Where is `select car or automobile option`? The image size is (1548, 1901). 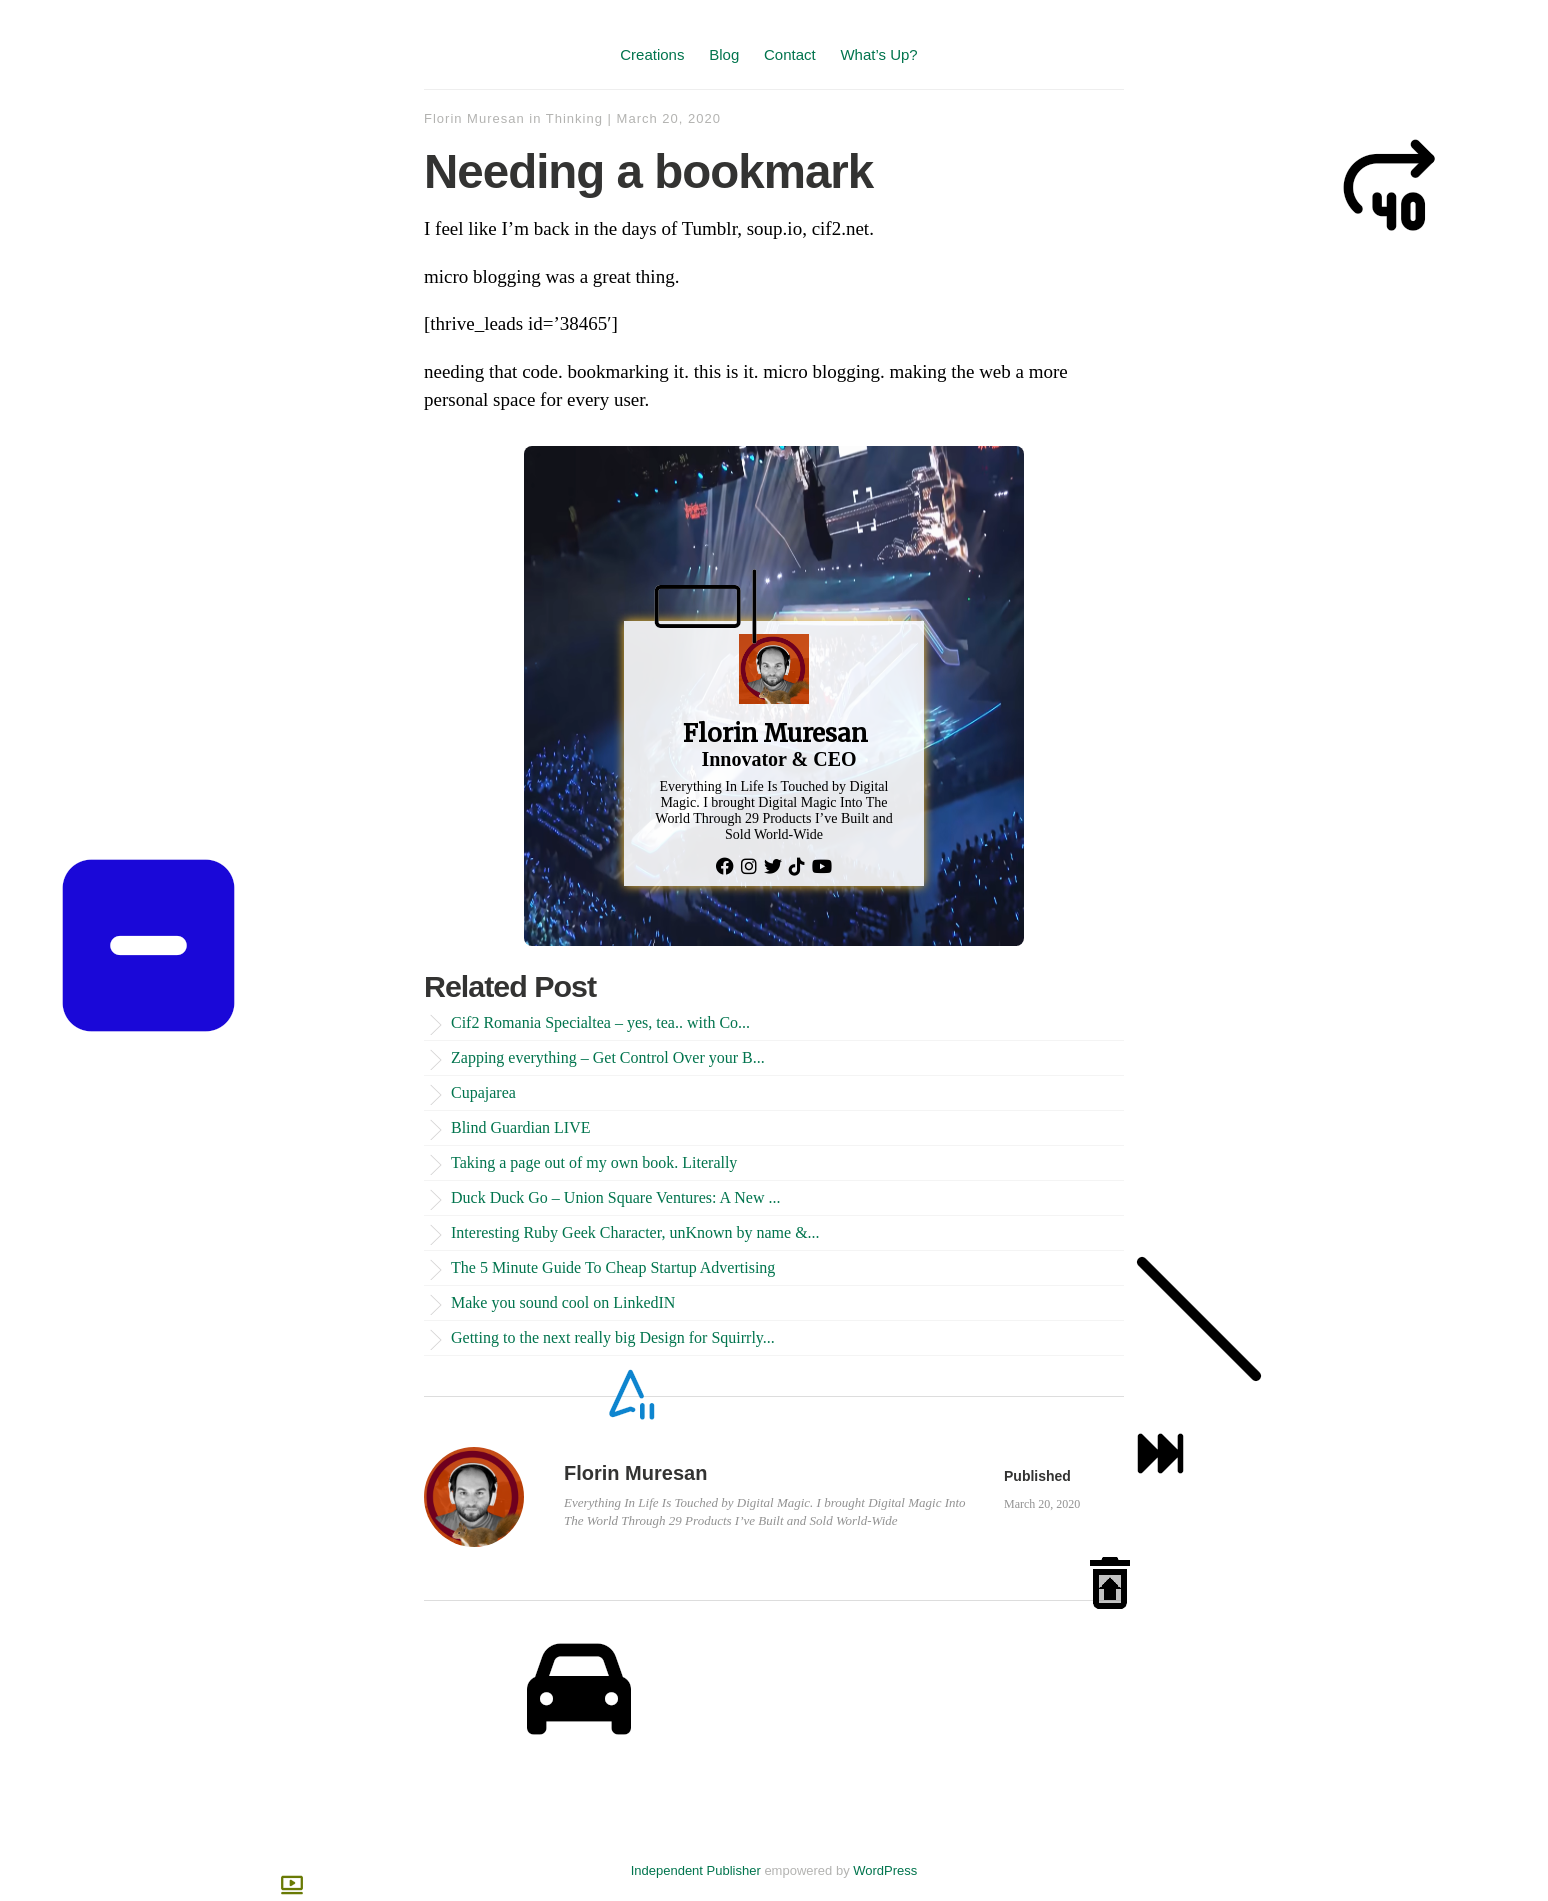
select car or automobile option is located at coordinates (579, 1689).